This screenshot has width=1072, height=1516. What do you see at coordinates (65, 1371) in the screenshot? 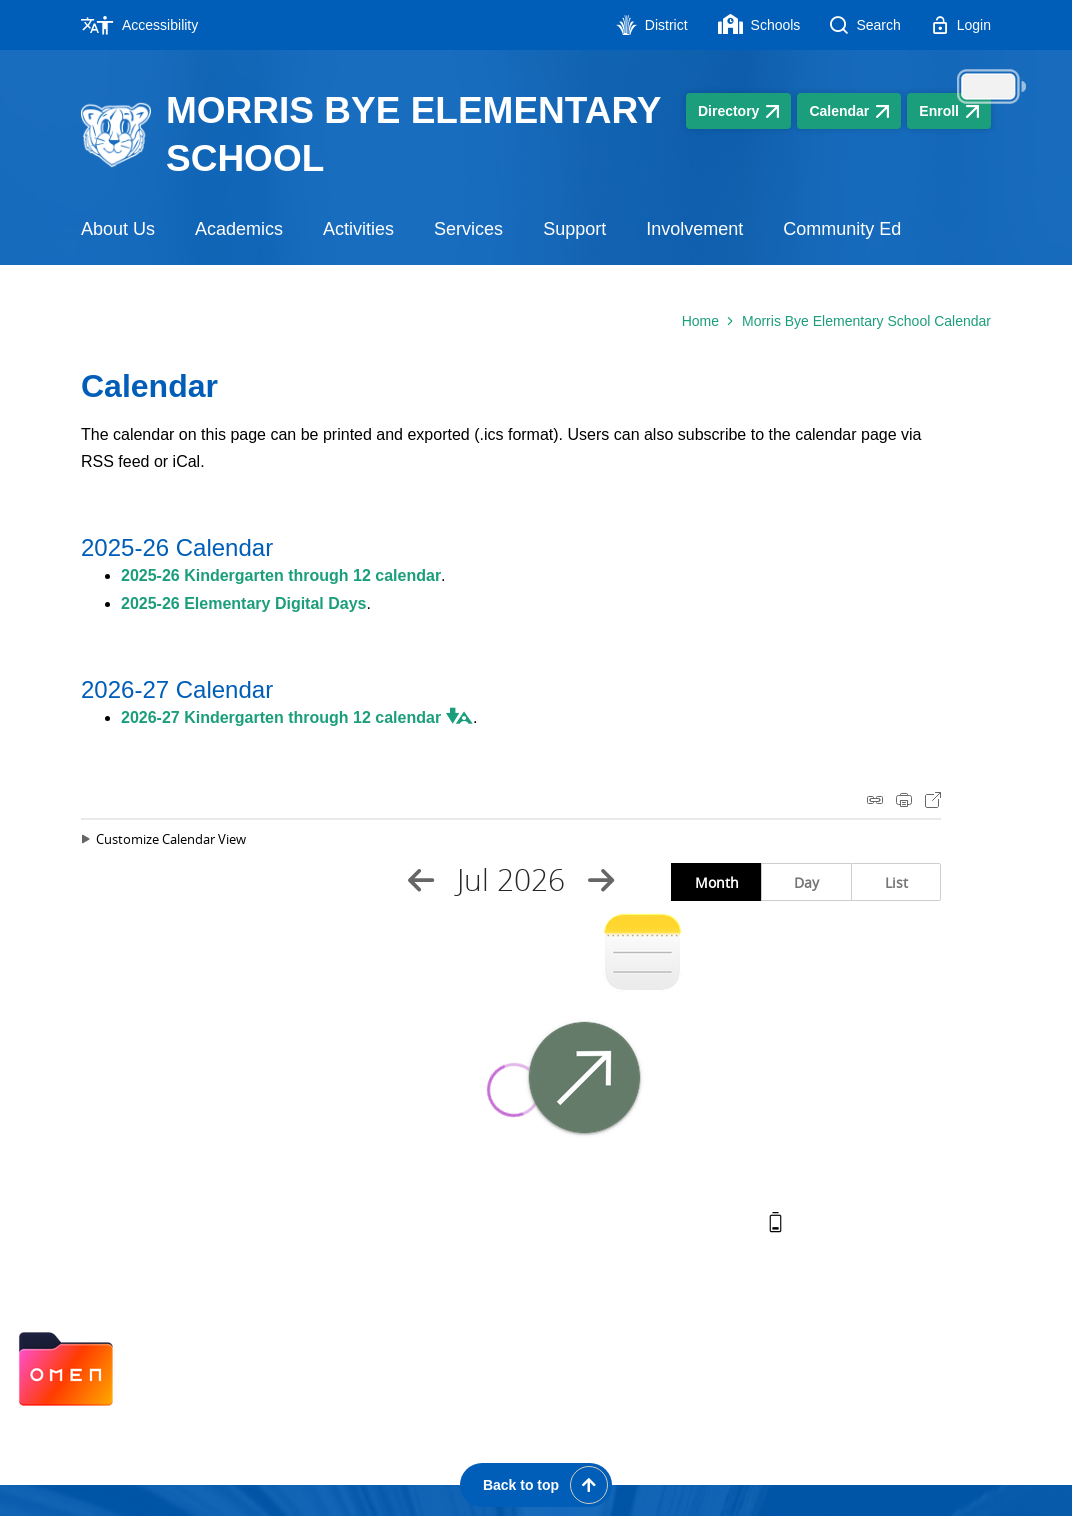
I see `folder for HP Omen gaming software or files` at bounding box center [65, 1371].